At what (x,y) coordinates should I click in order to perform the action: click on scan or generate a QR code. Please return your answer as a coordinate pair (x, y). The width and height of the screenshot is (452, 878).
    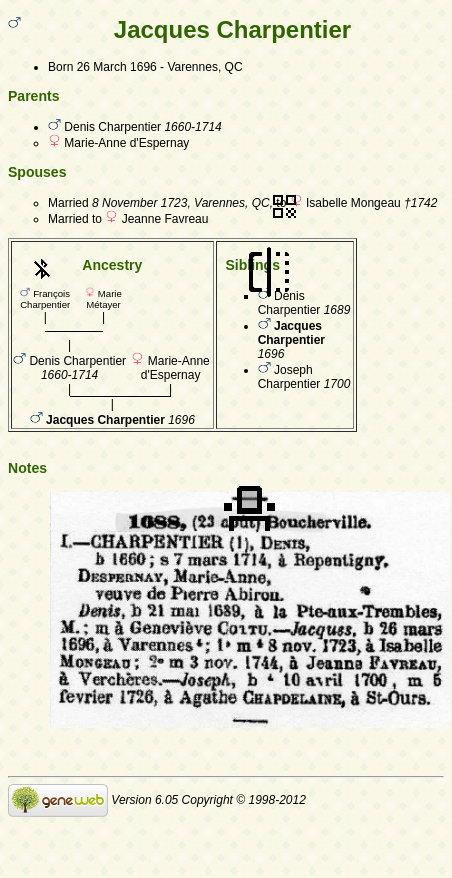
    Looking at the image, I should click on (284, 206).